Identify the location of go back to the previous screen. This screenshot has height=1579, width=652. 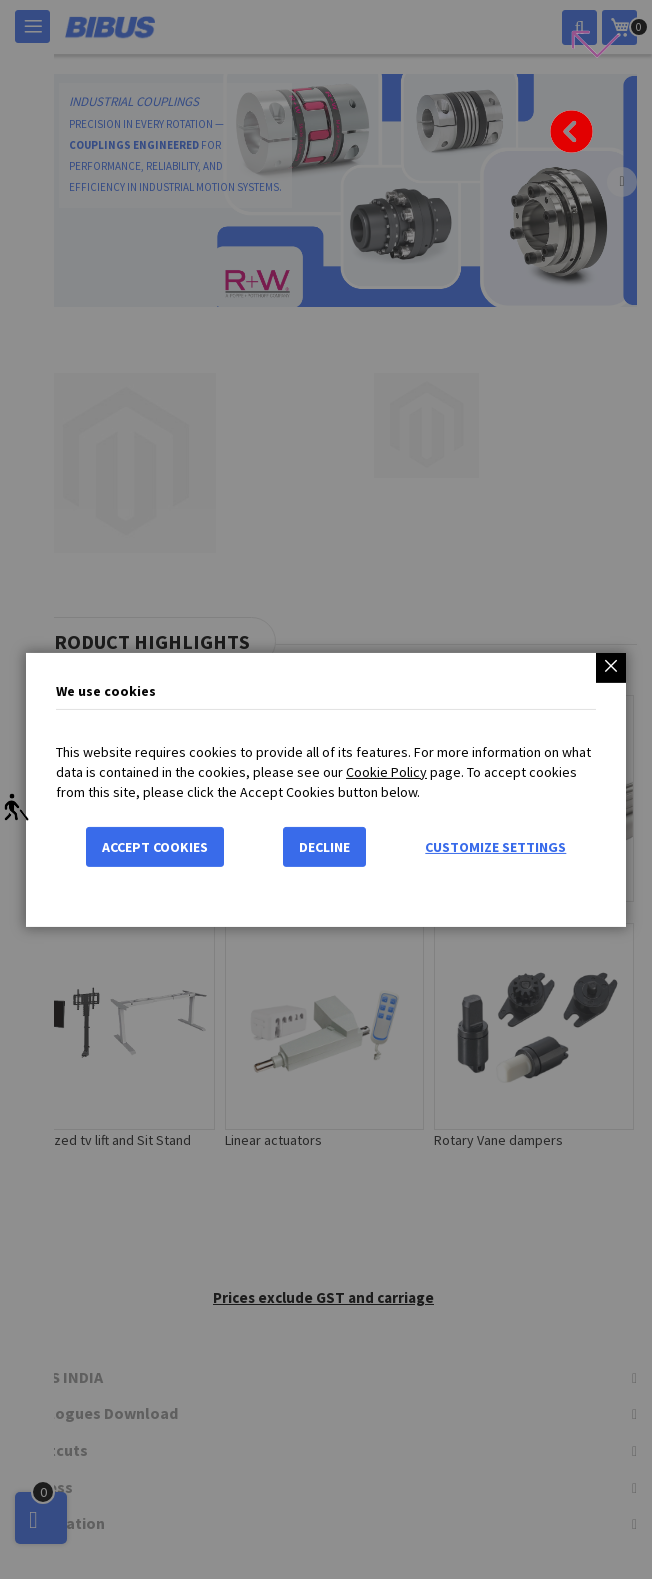
(571, 131).